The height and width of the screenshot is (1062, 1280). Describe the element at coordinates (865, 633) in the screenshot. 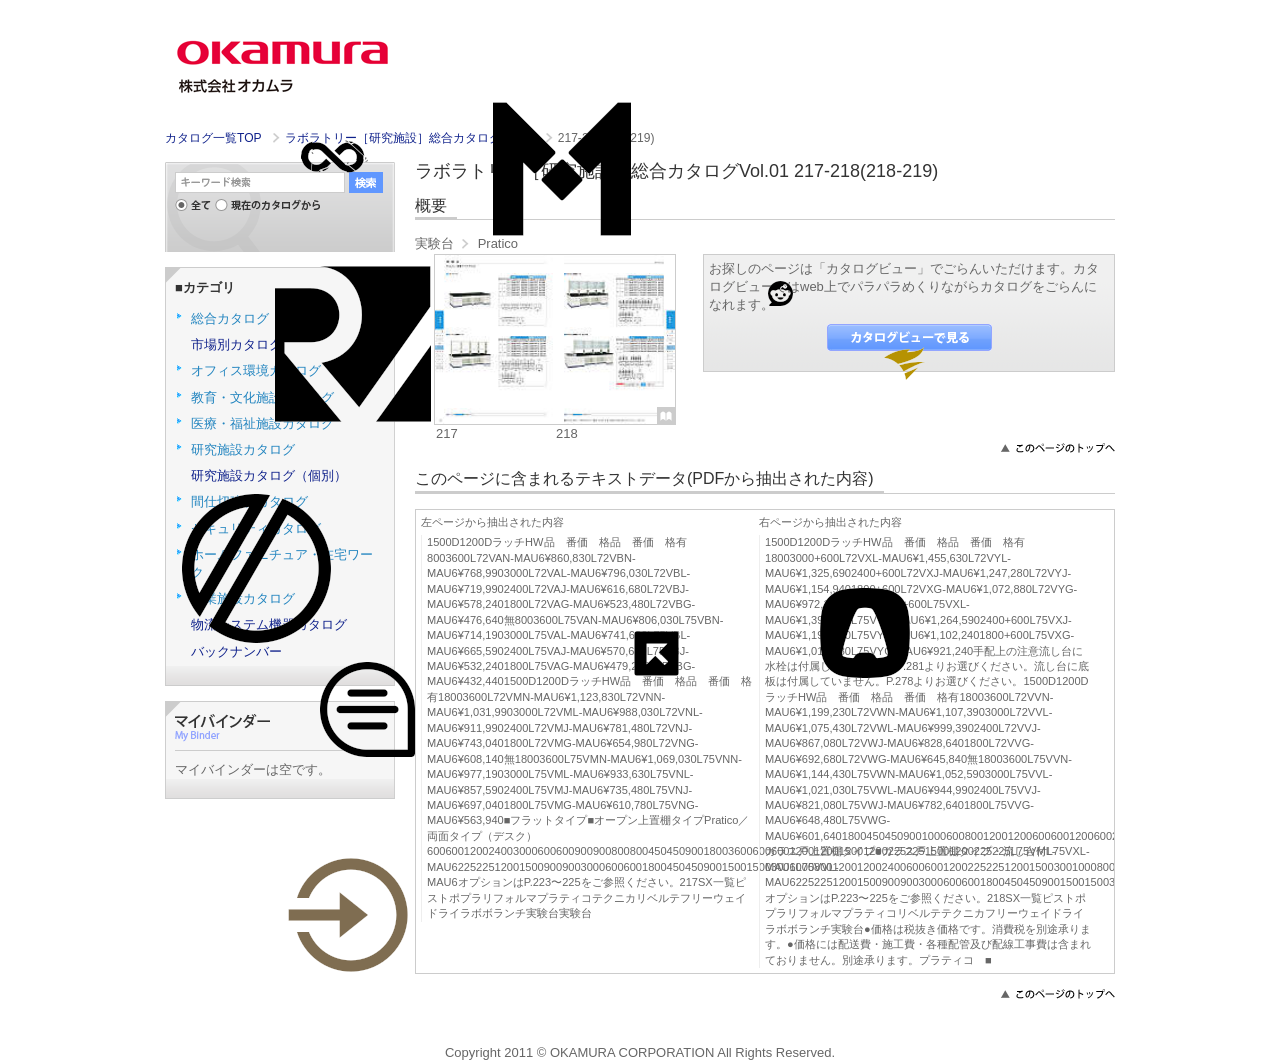

I see `open the Aircall app` at that location.